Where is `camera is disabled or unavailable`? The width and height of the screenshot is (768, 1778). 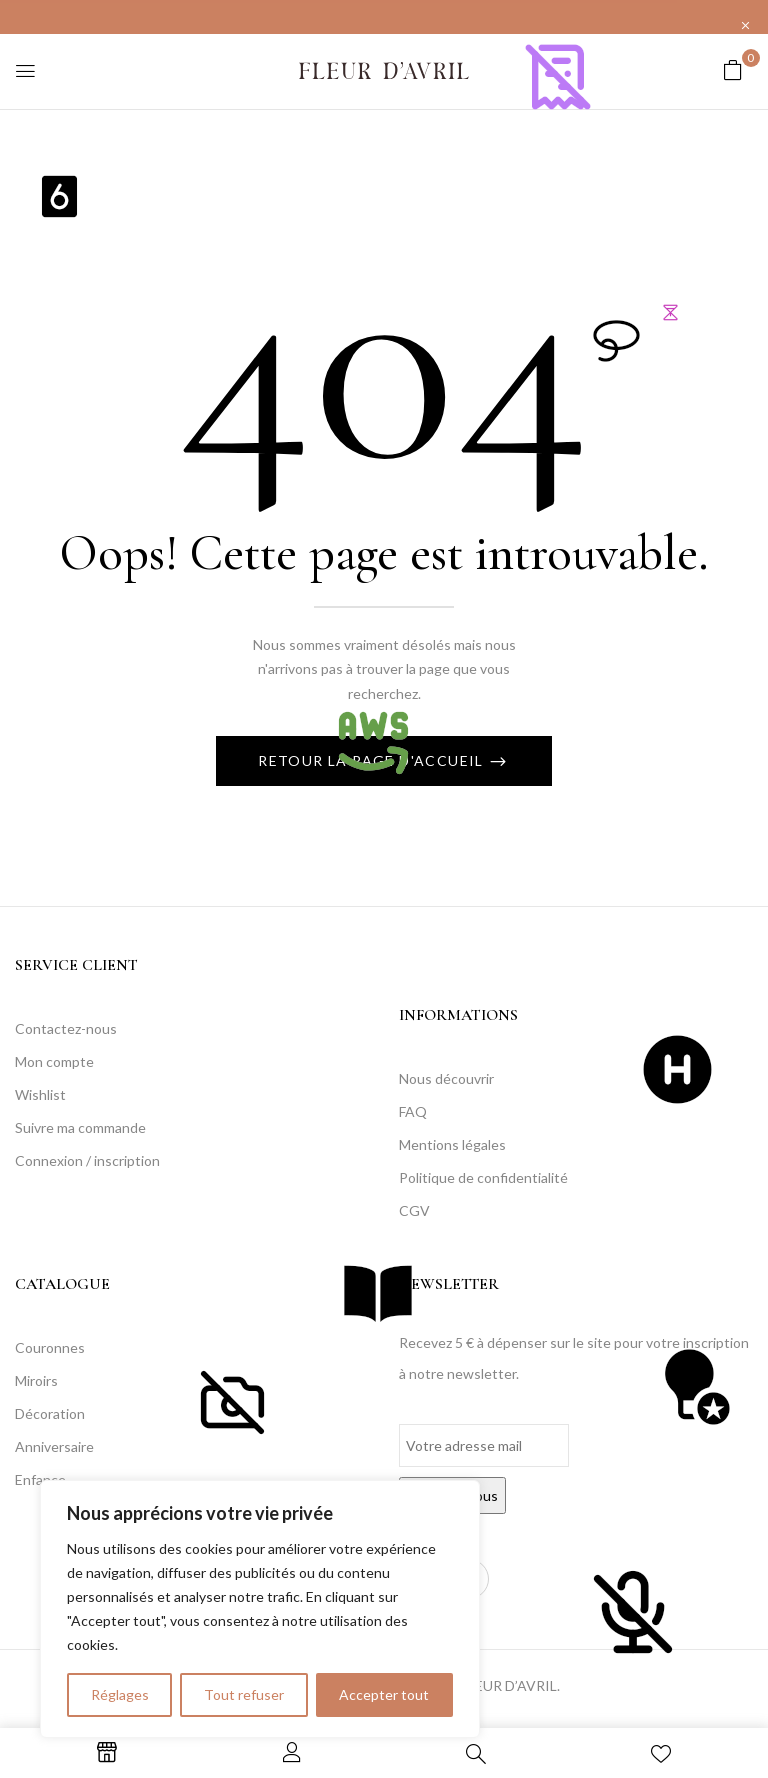 camera is disabled or unavailable is located at coordinates (232, 1402).